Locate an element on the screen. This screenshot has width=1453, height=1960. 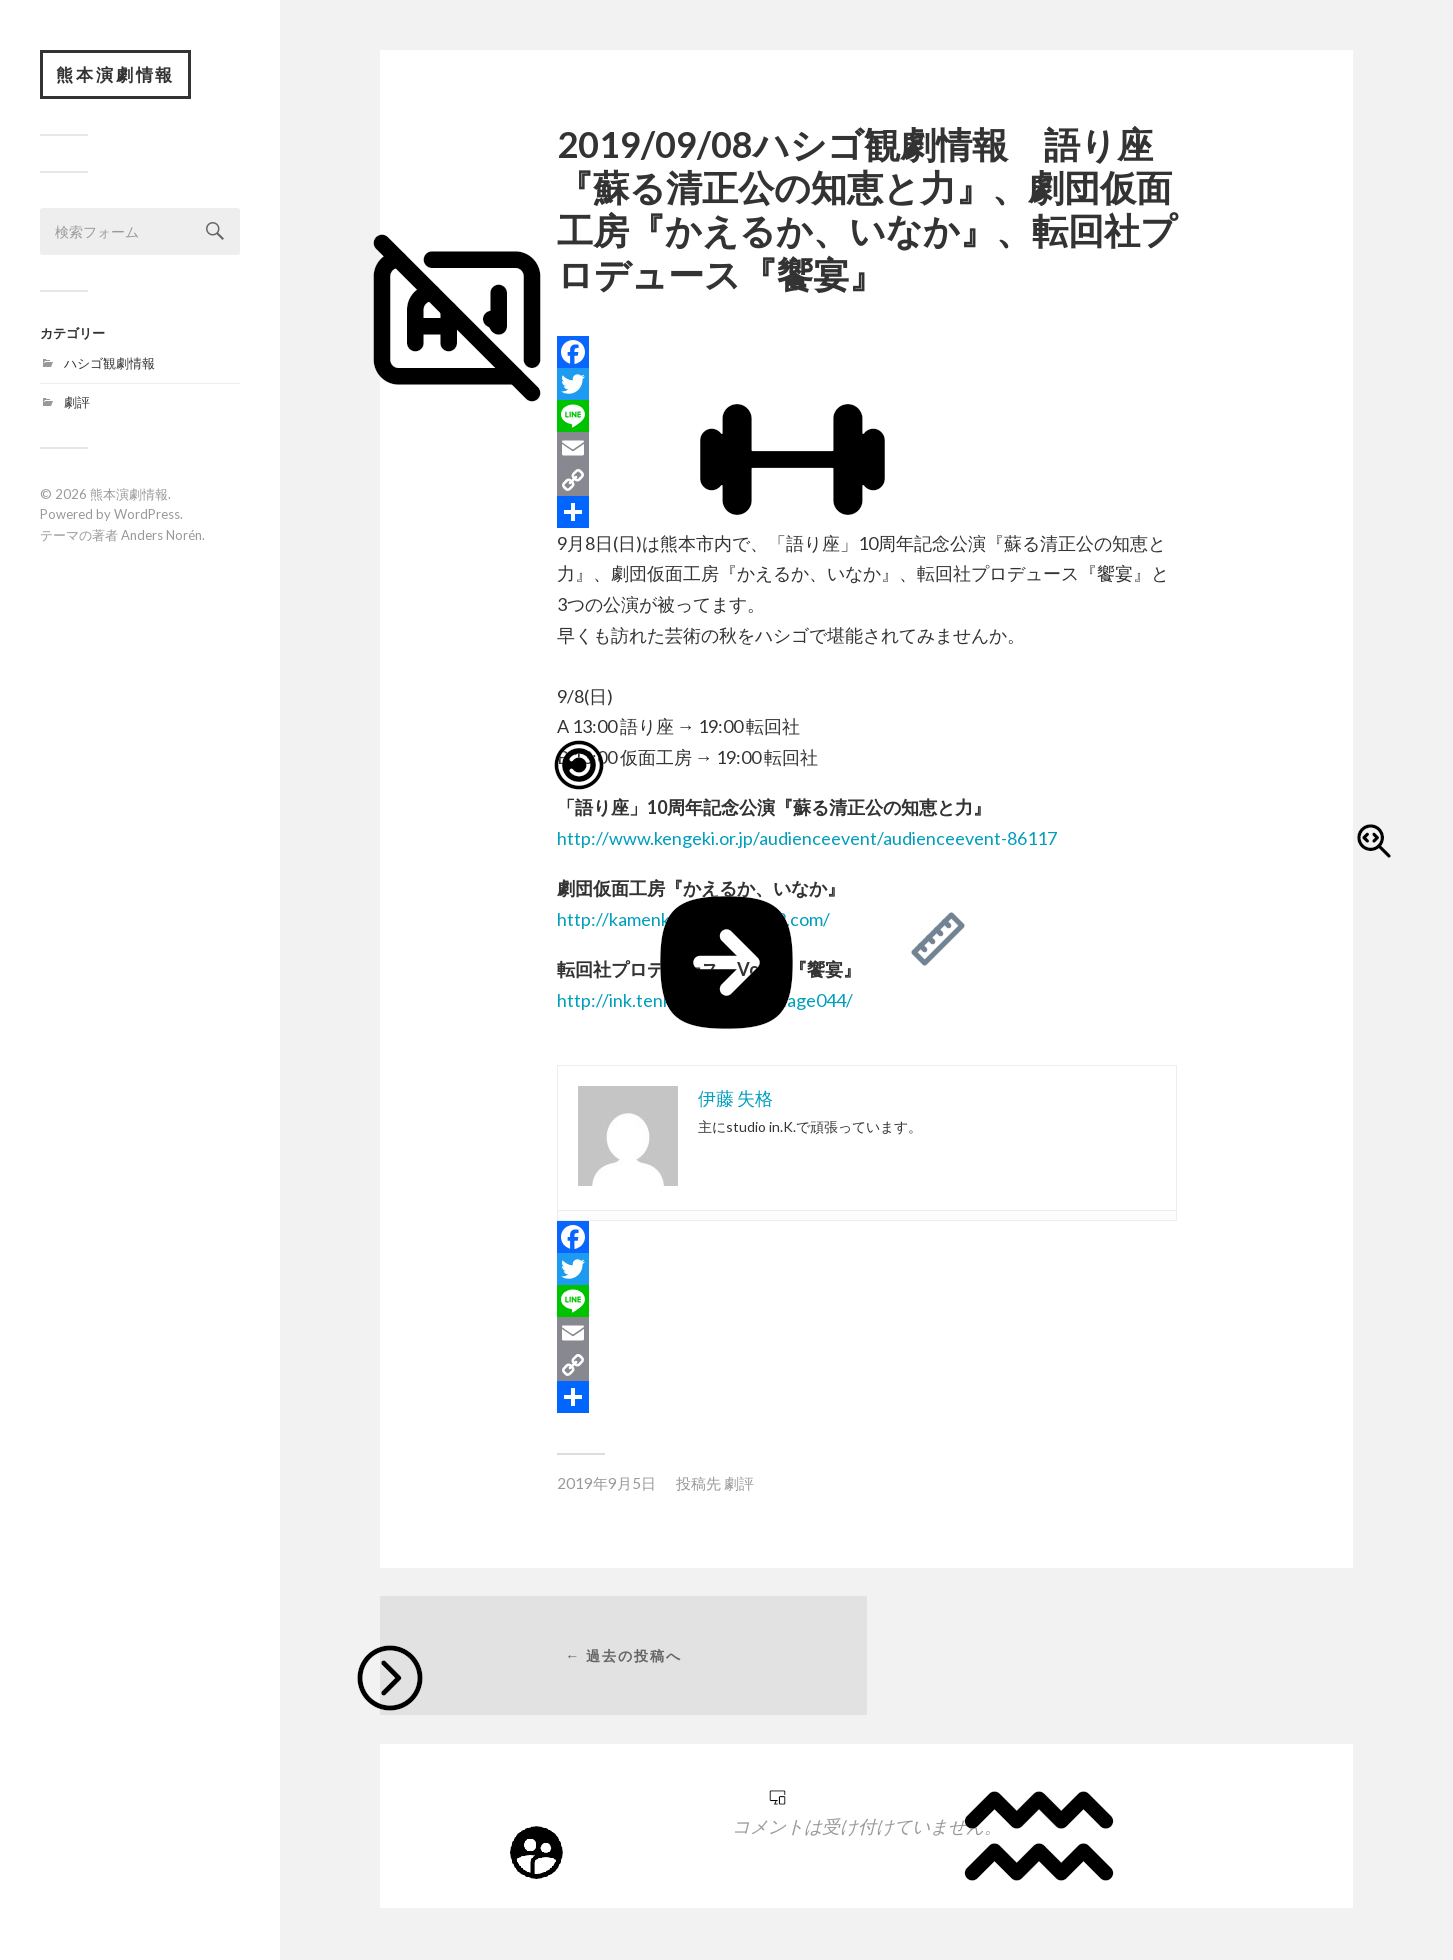
indicates aquarius zodiac sign is located at coordinates (1039, 1836).